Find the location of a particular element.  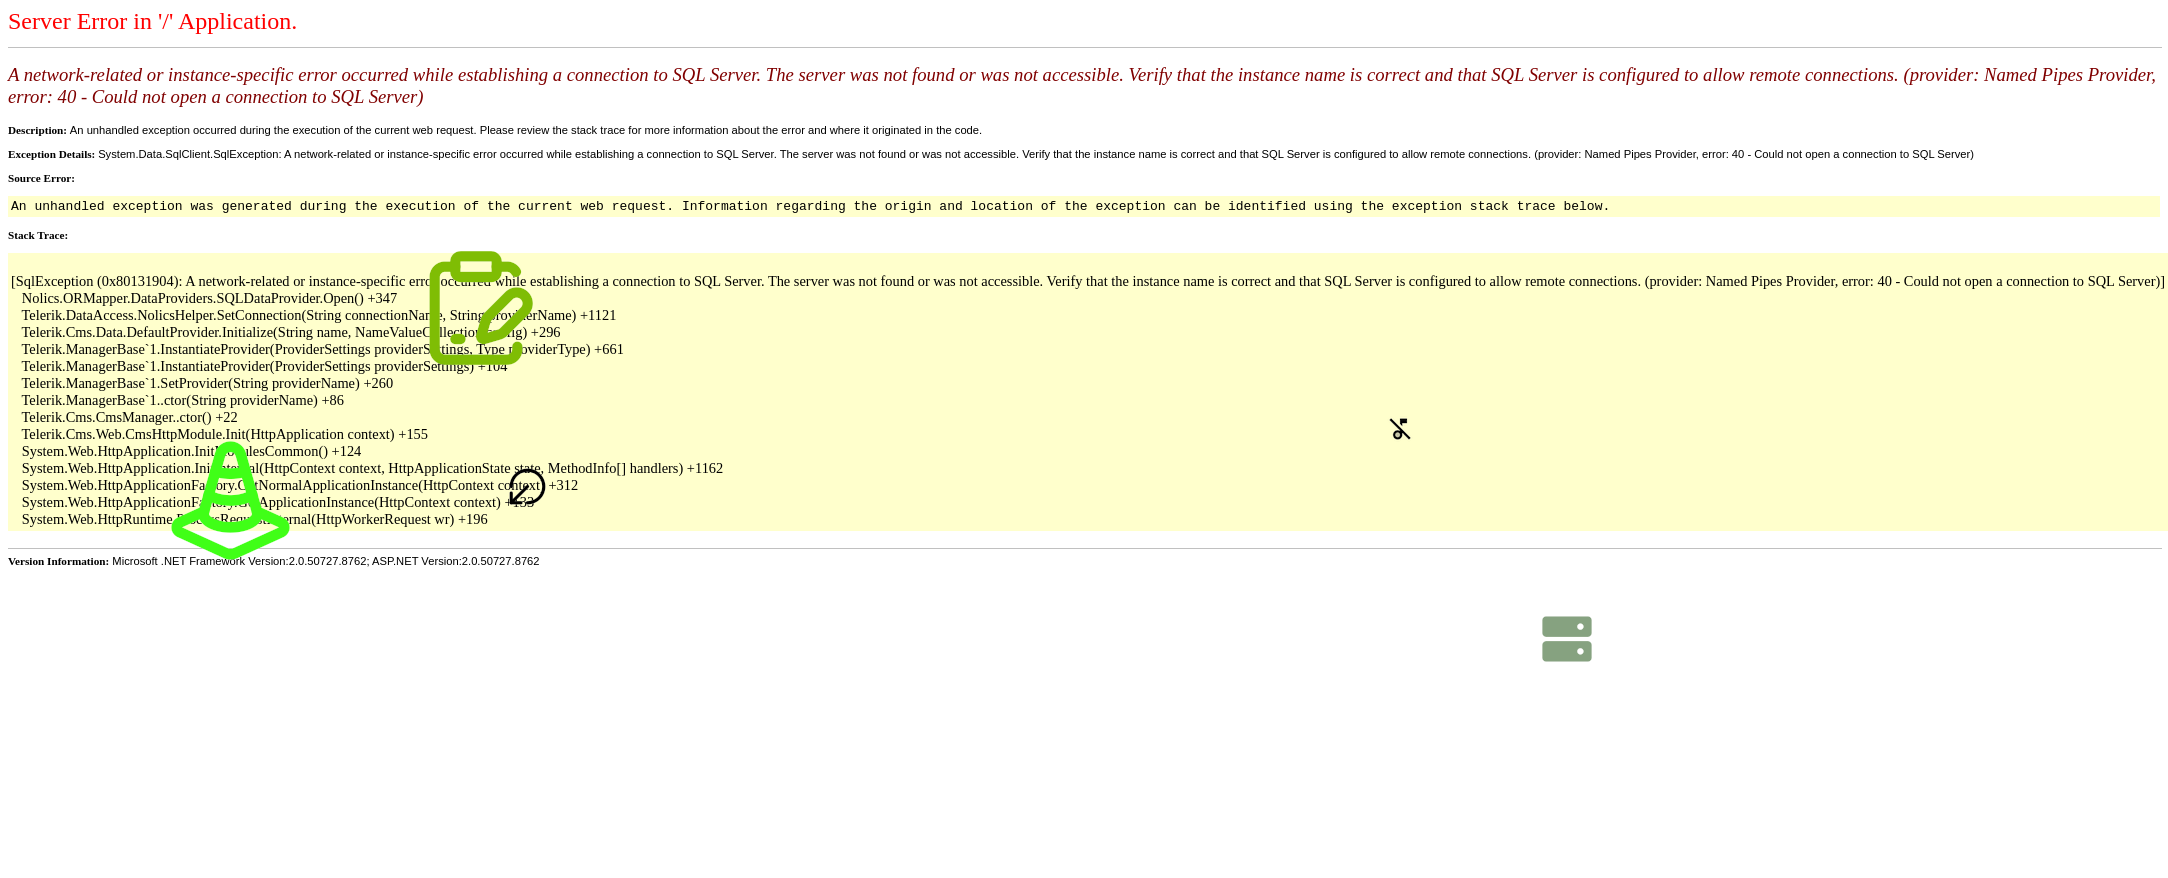

access storage or server settings is located at coordinates (1567, 639).